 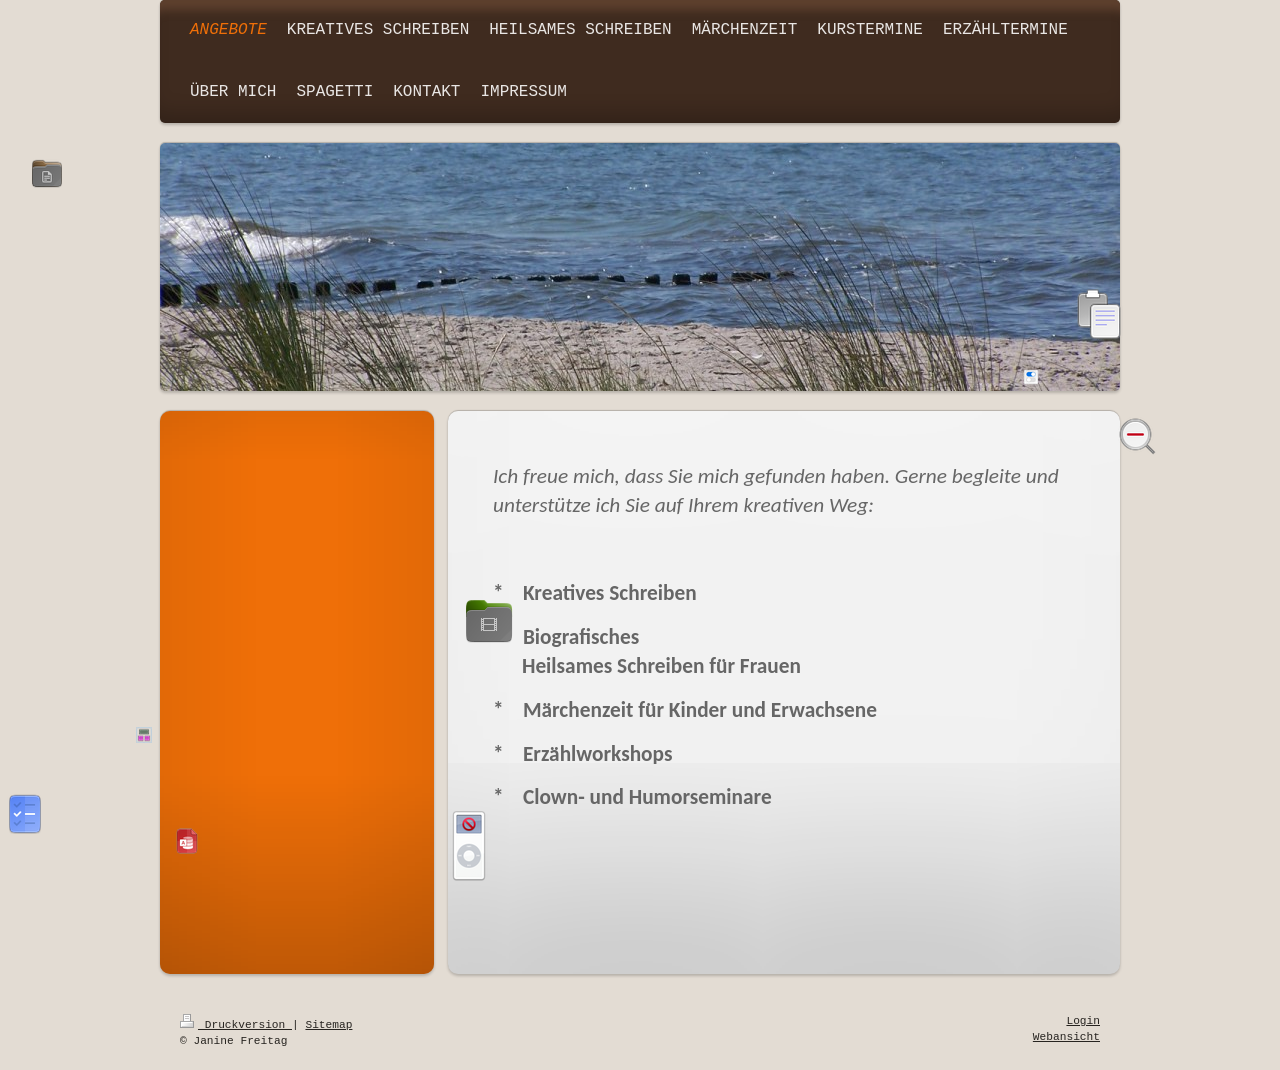 I want to click on microsoft access database file, so click(x=187, y=841).